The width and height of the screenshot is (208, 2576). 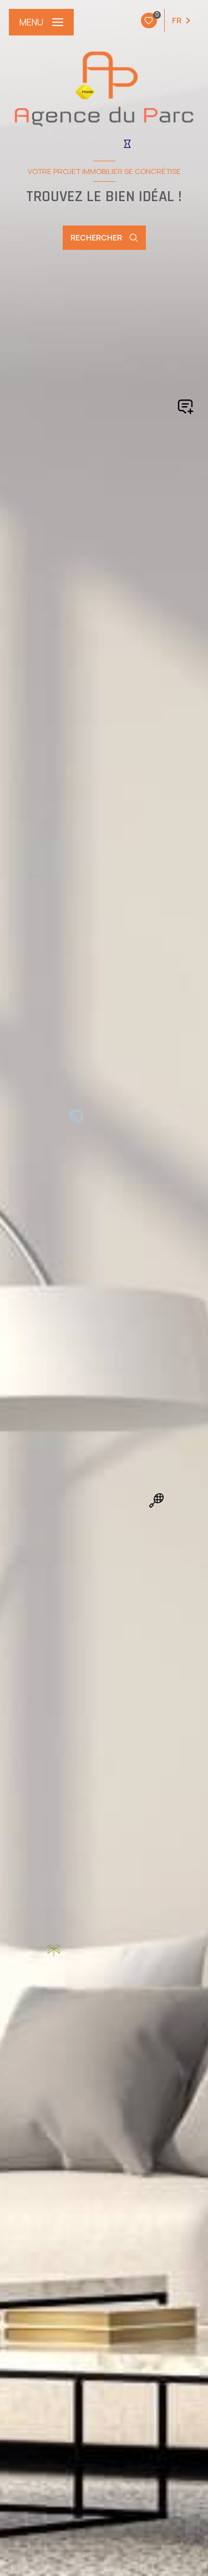 What do you see at coordinates (76, 1116) in the screenshot?
I see `indicates restroom or bathroom location` at bounding box center [76, 1116].